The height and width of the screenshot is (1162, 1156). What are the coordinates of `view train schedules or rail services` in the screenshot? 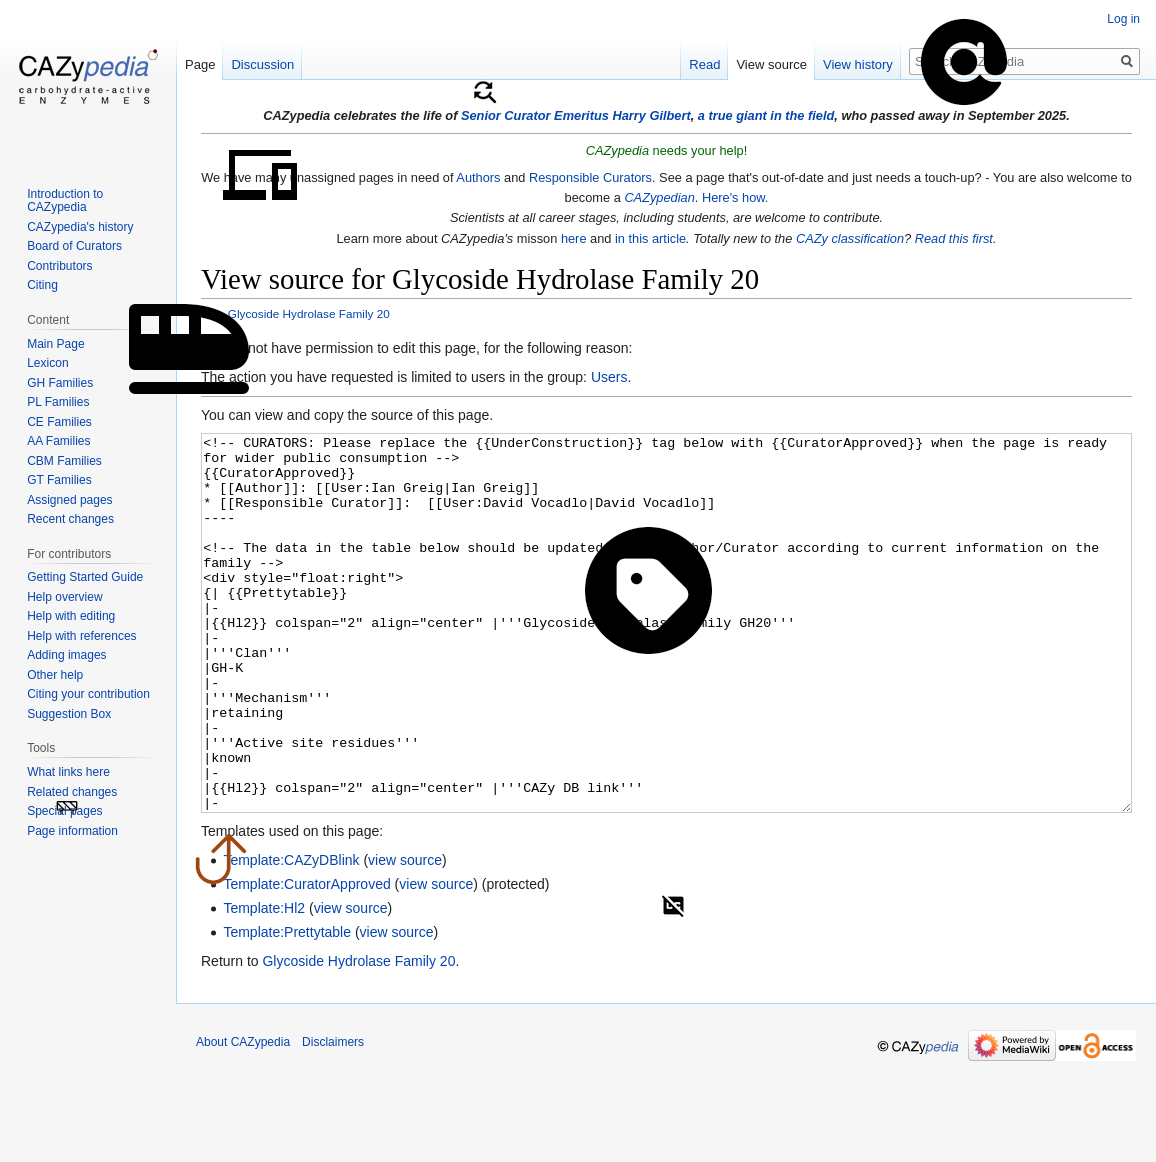 It's located at (189, 346).